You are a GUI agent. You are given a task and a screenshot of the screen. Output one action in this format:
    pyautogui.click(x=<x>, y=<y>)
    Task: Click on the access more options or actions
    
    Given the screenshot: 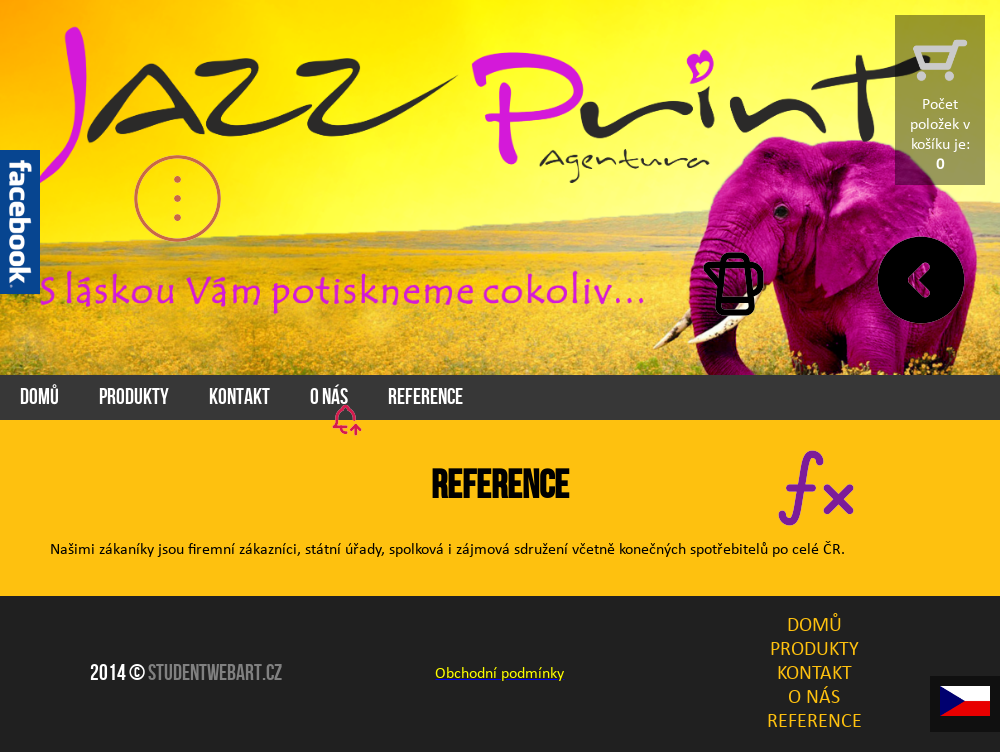 What is the action you would take?
    pyautogui.click(x=177, y=198)
    